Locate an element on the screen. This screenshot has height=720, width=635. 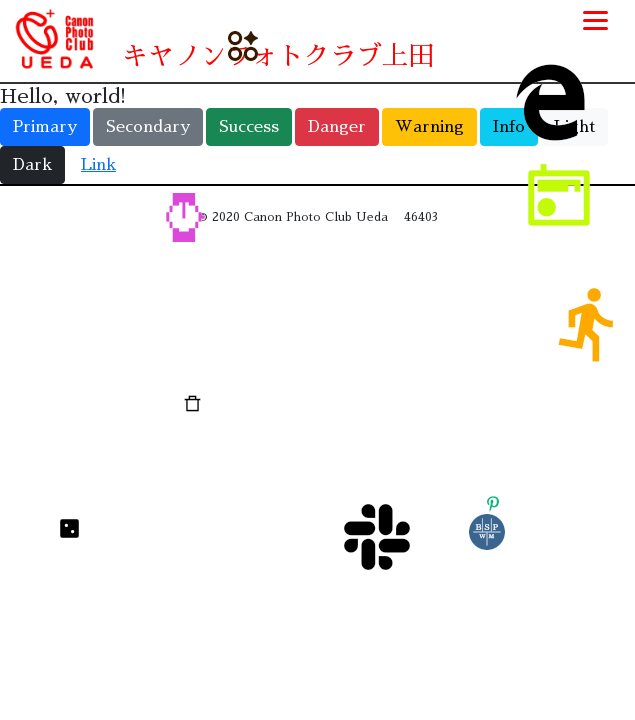
bspwm tiling window manager logo is located at coordinates (487, 532).